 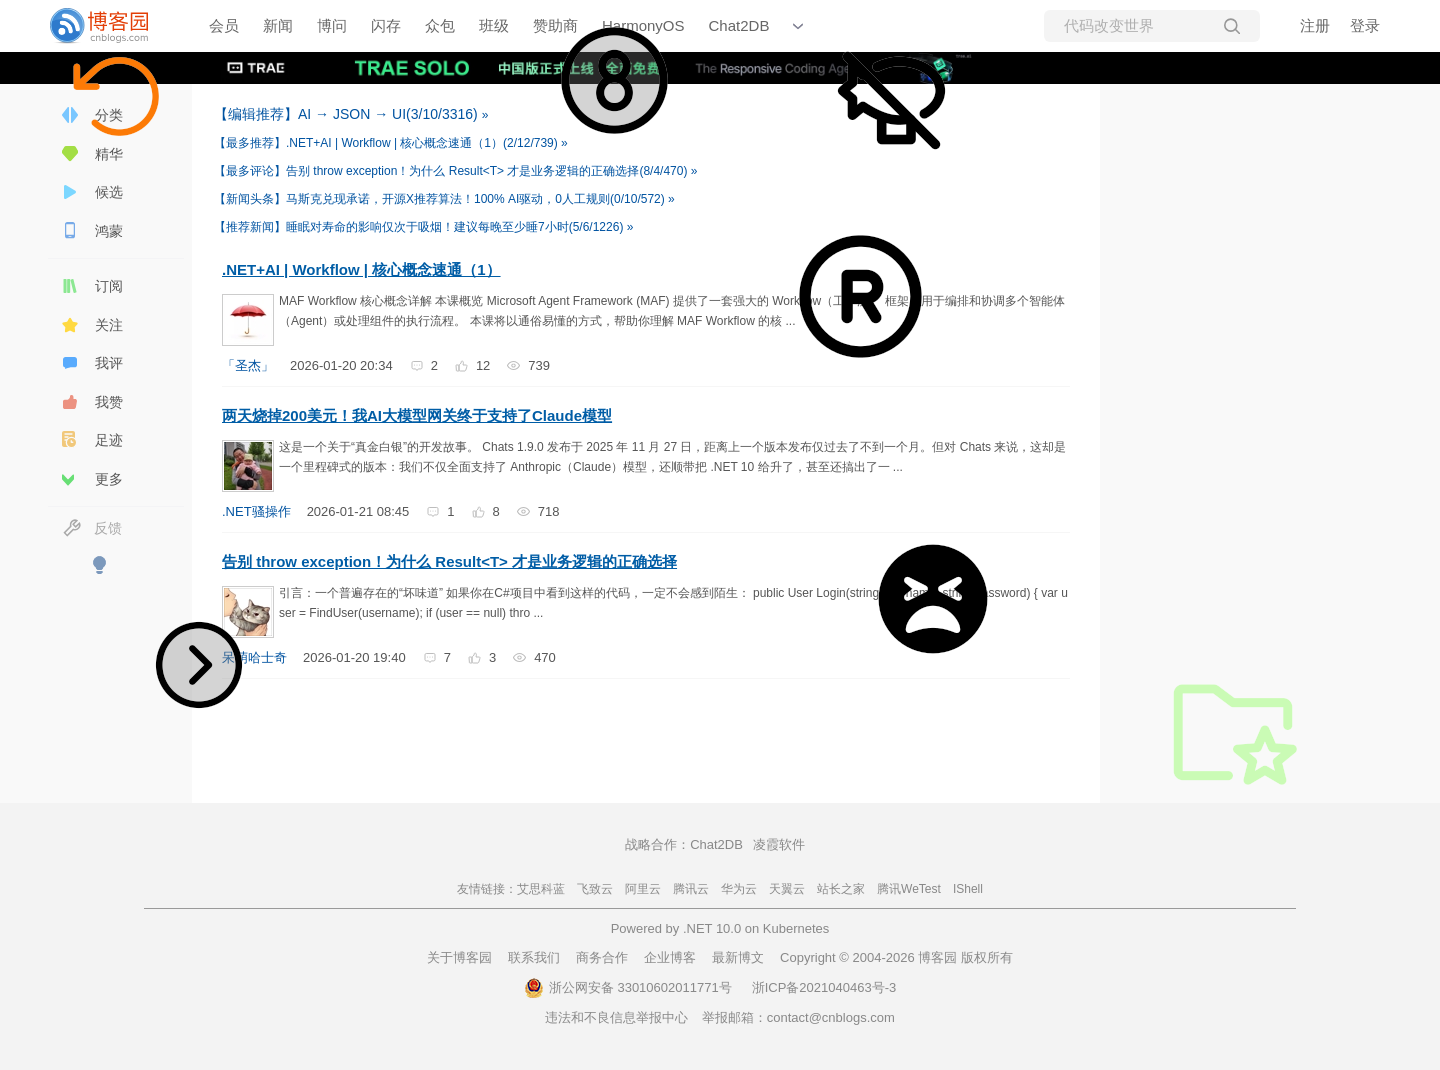 What do you see at coordinates (199, 665) in the screenshot?
I see `go to next item or screen` at bounding box center [199, 665].